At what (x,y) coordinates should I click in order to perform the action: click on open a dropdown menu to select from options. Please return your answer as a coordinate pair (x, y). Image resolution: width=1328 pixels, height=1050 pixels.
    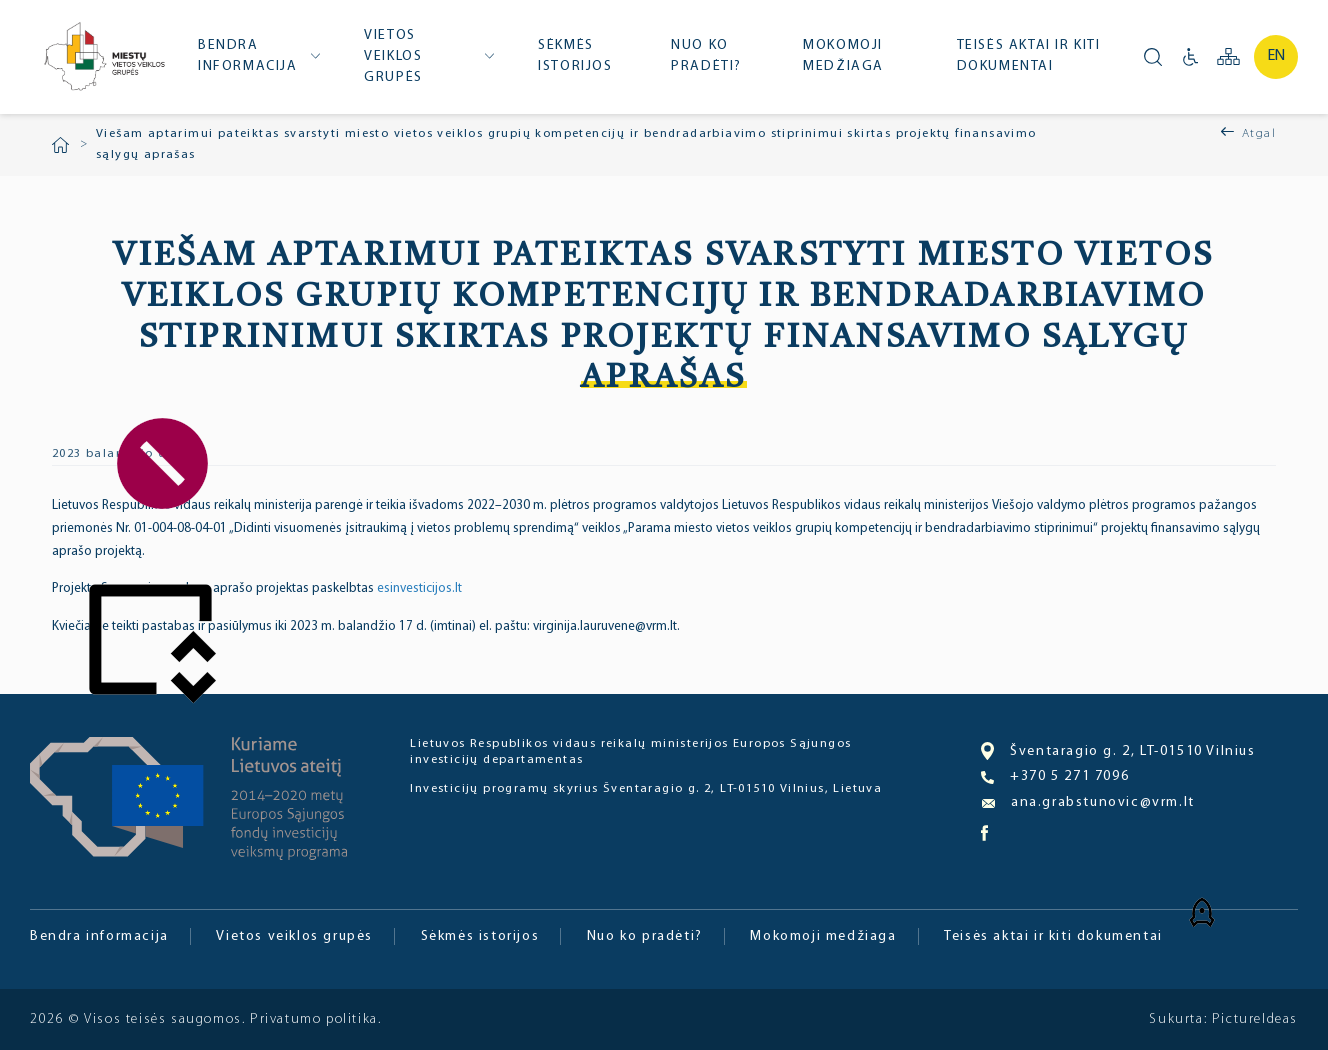
    Looking at the image, I should click on (150, 639).